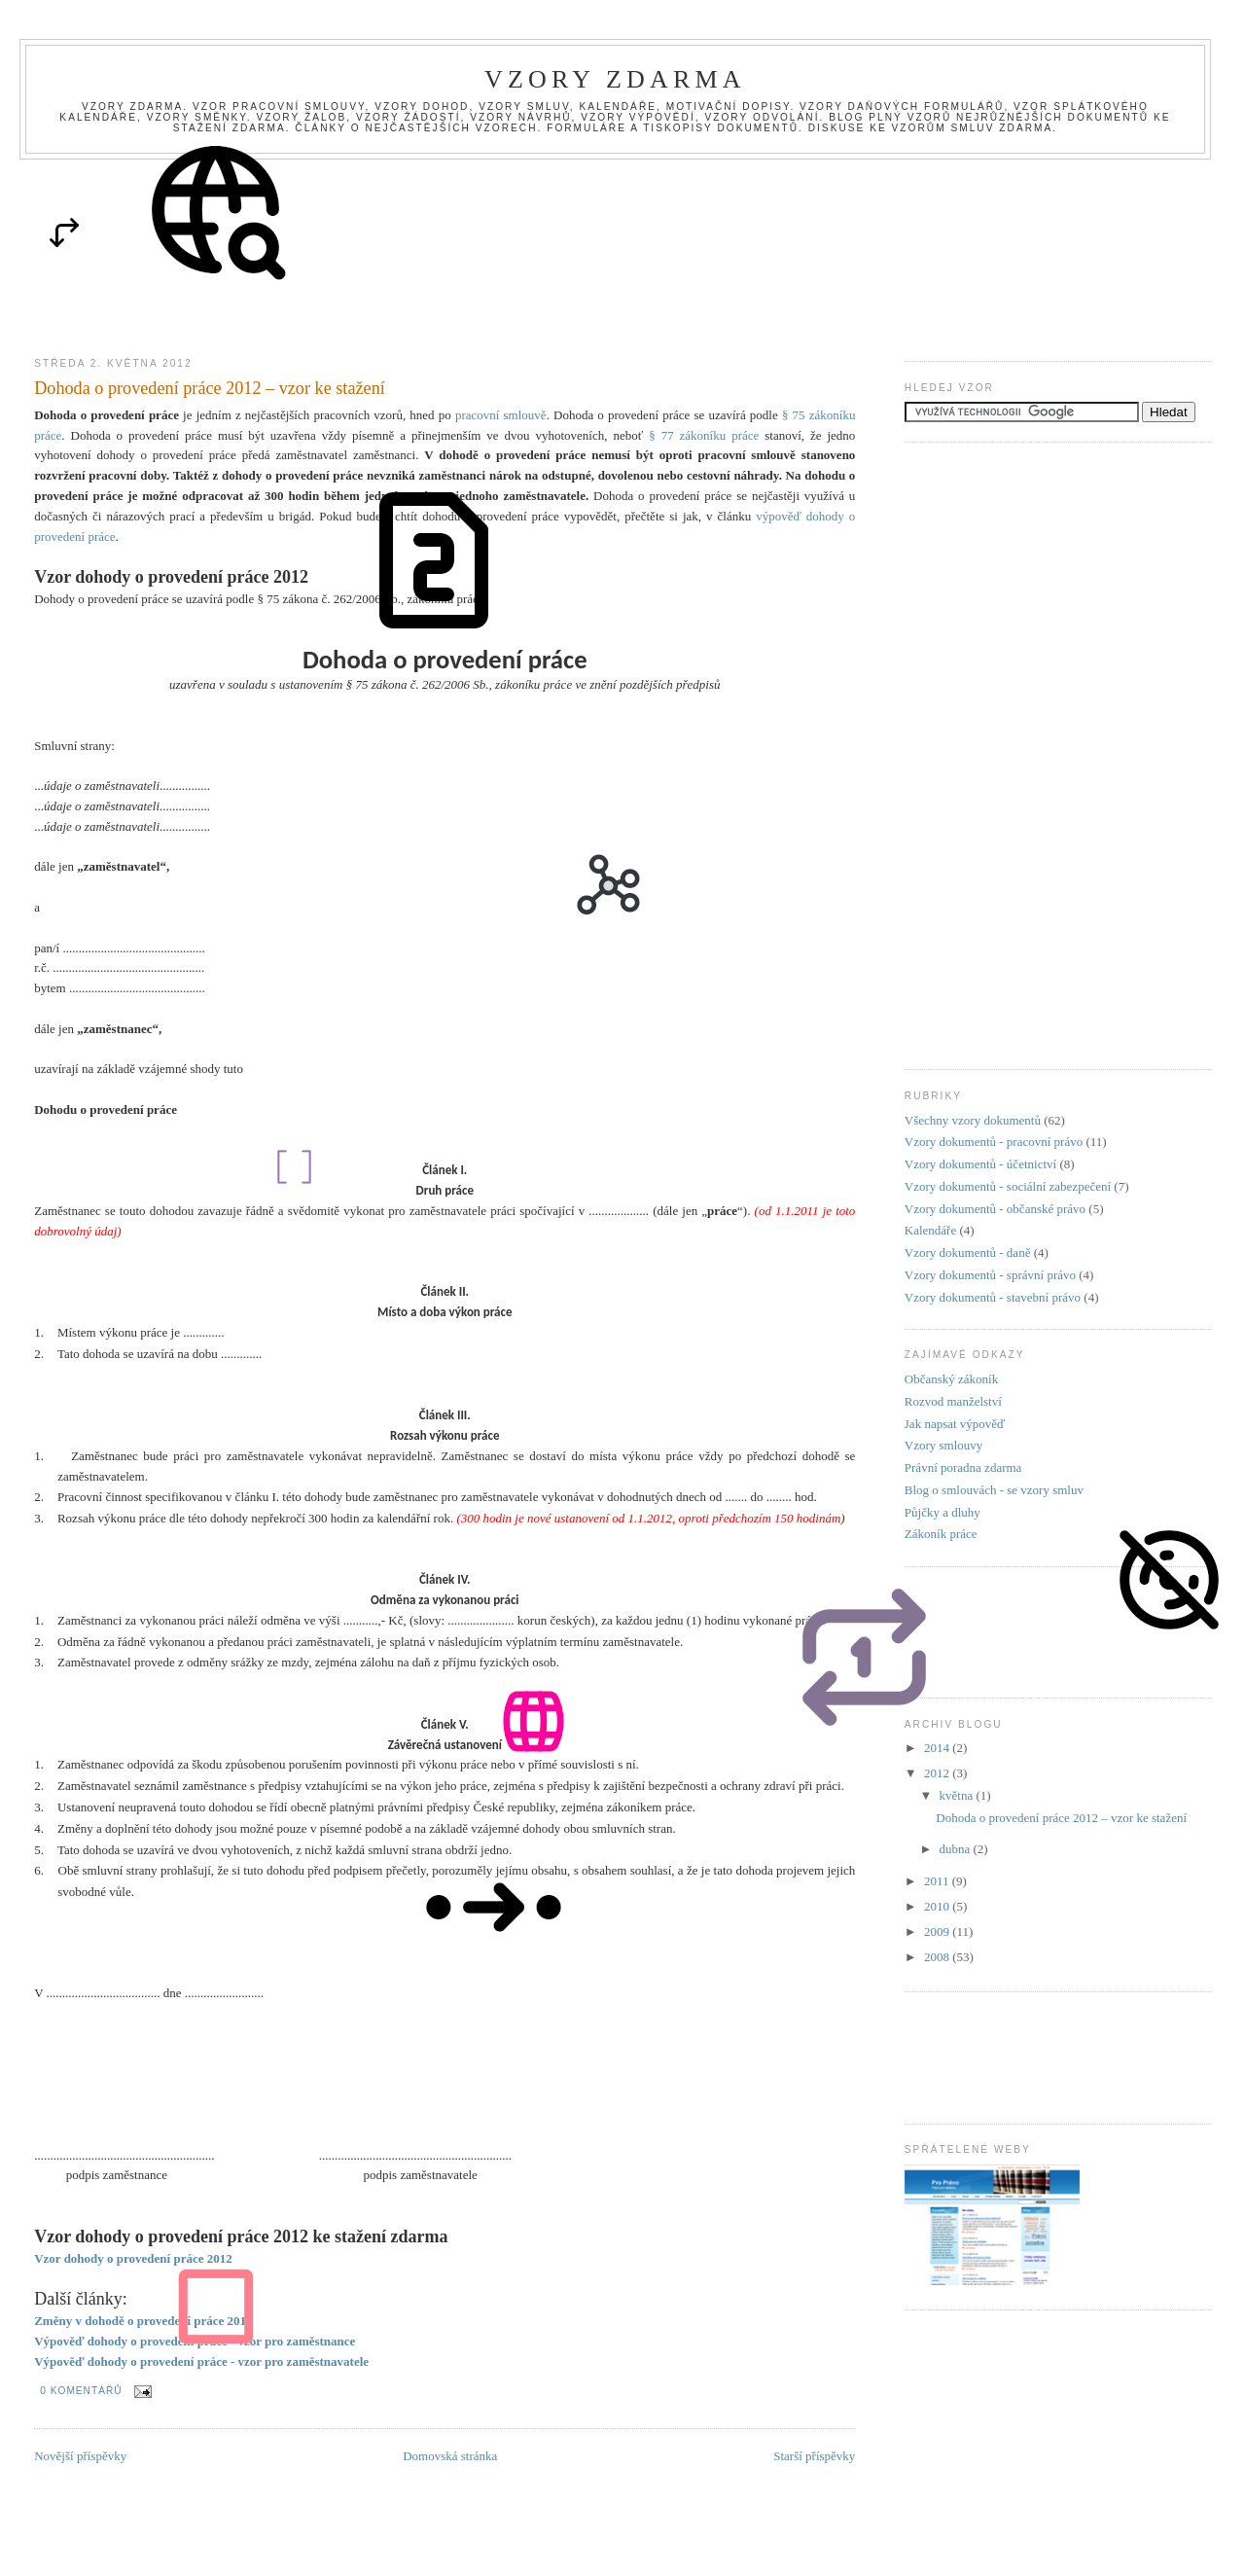 The width and height of the screenshot is (1245, 2576). I want to click on disc or media playback unavailable, so click(1169, 1580).